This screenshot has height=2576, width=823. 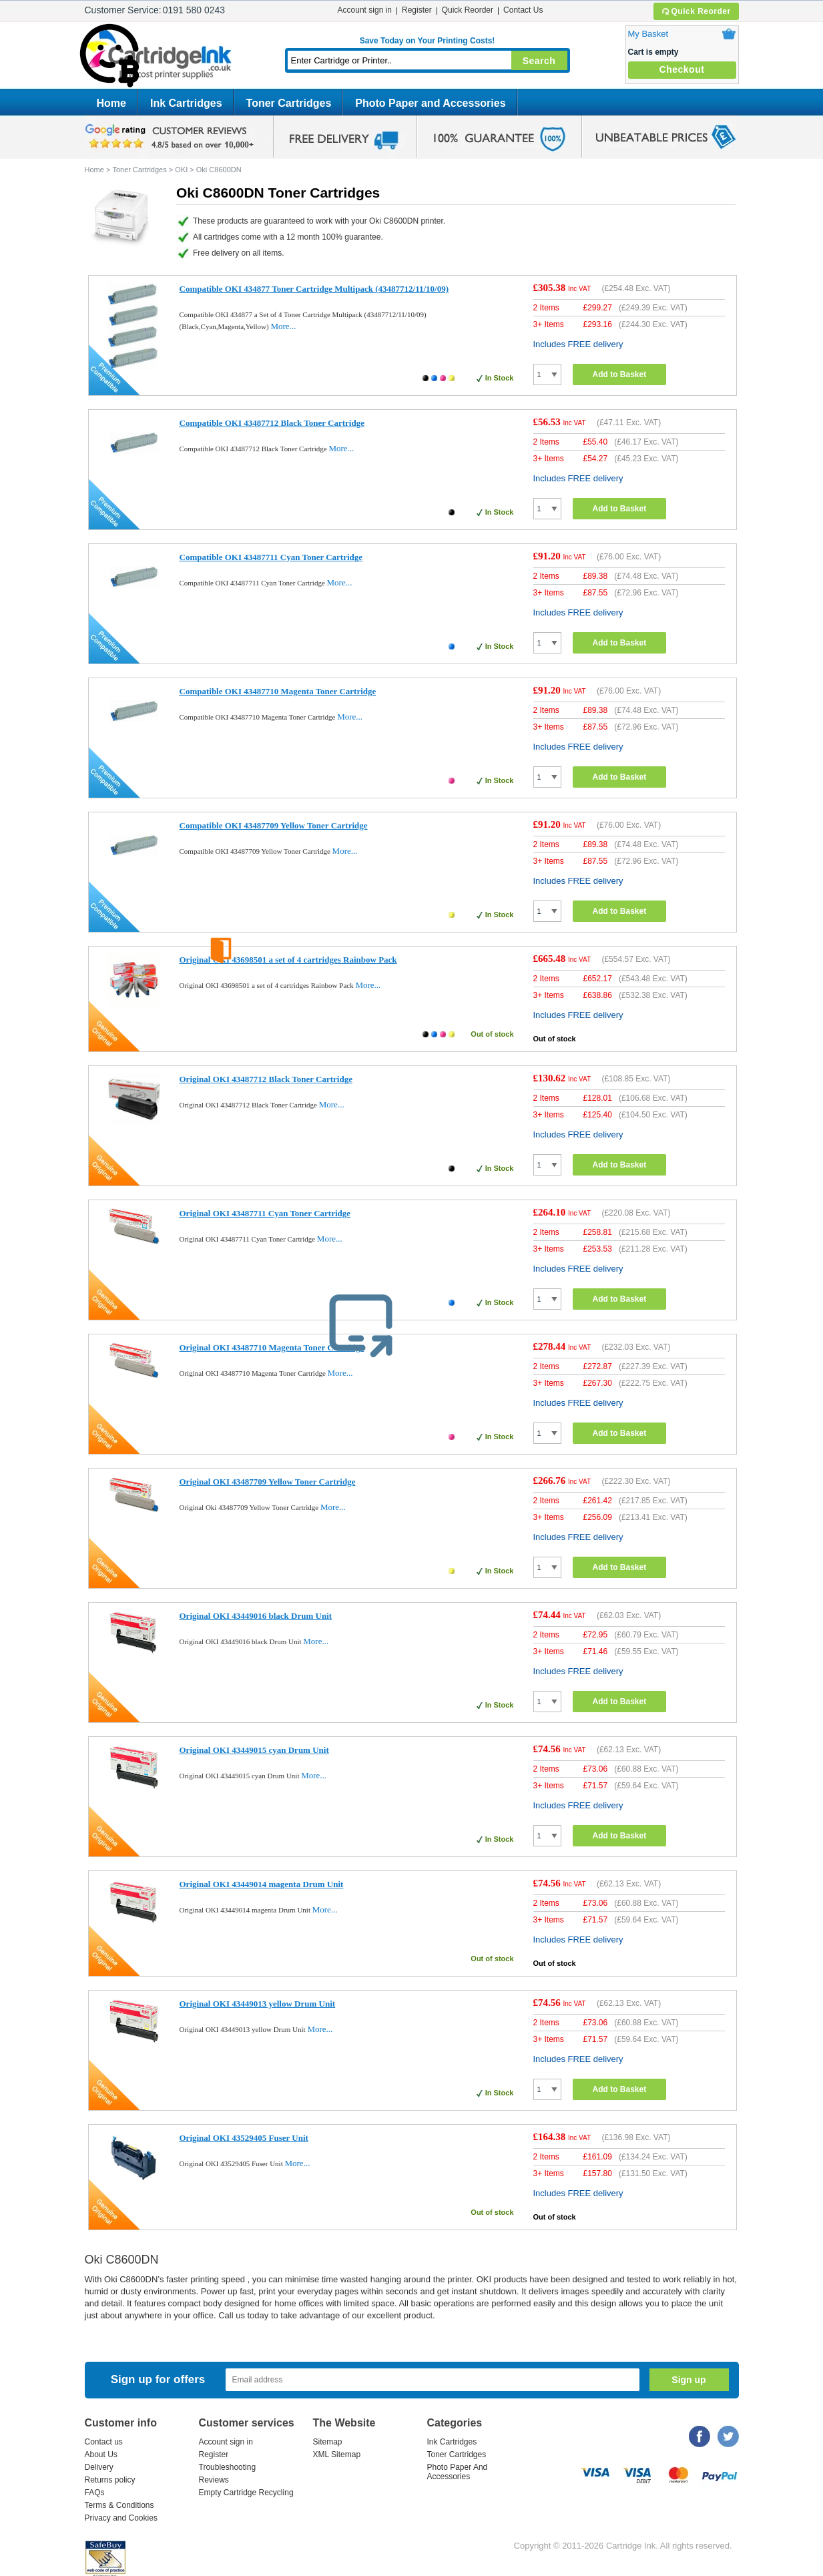 I want to click on view bitcoin wallet mood or status, so click(x=109, y=53).